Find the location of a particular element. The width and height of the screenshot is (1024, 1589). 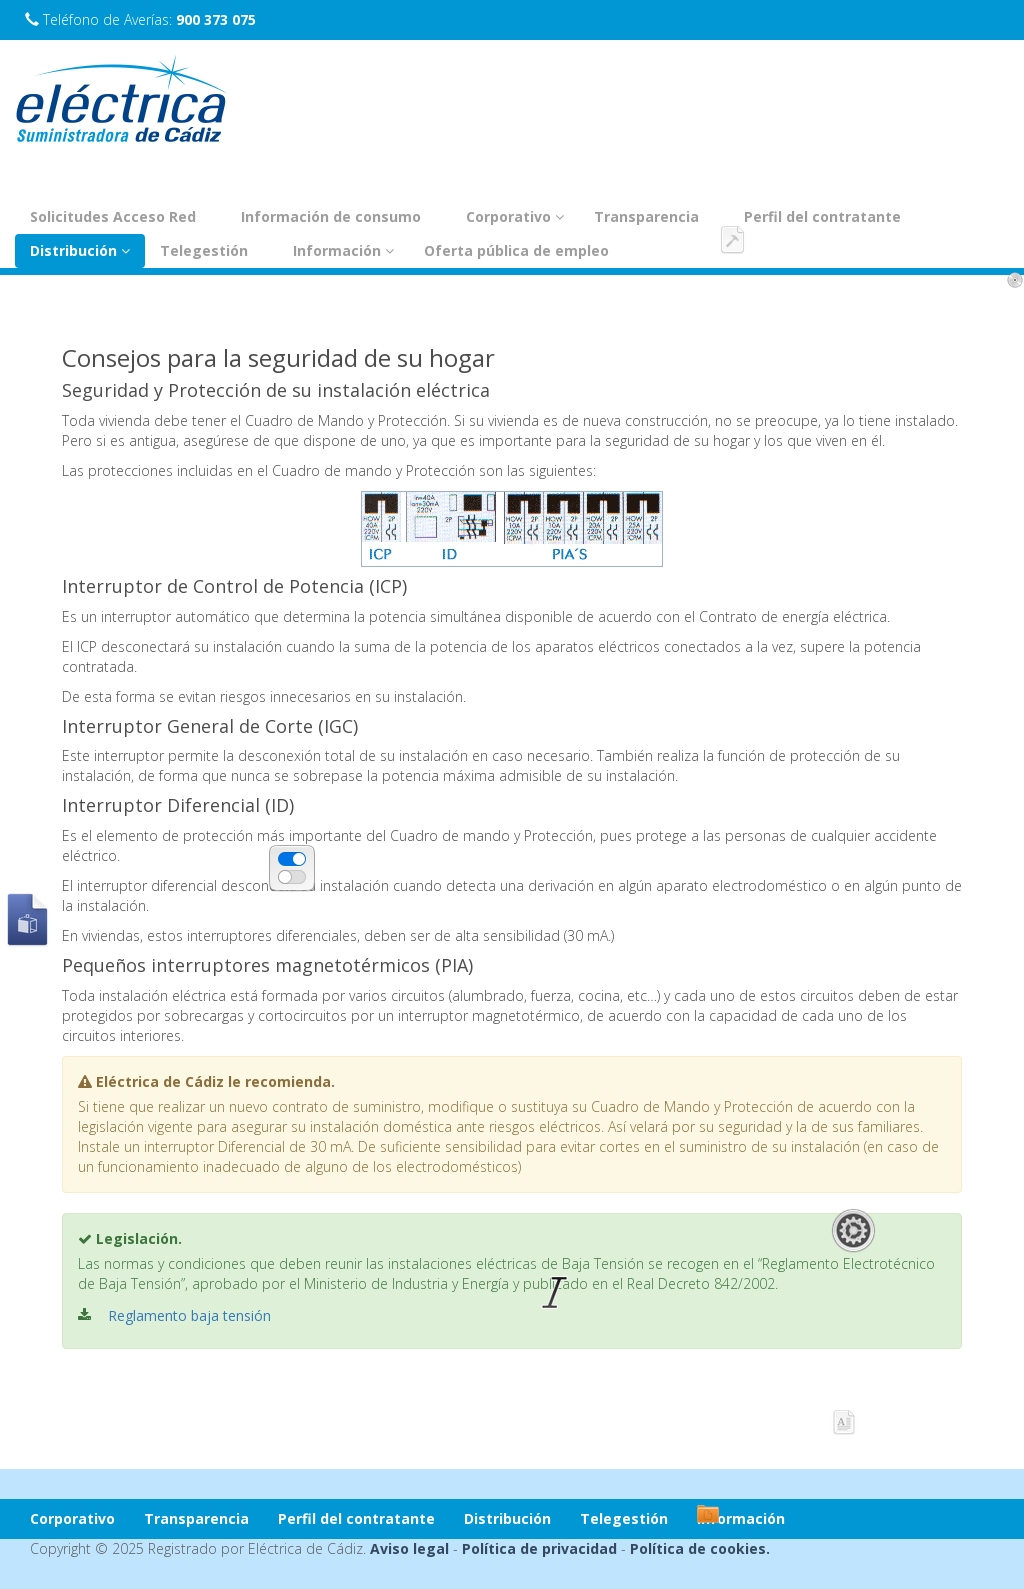

open a rich text document is located at coordinates (844, 1422).